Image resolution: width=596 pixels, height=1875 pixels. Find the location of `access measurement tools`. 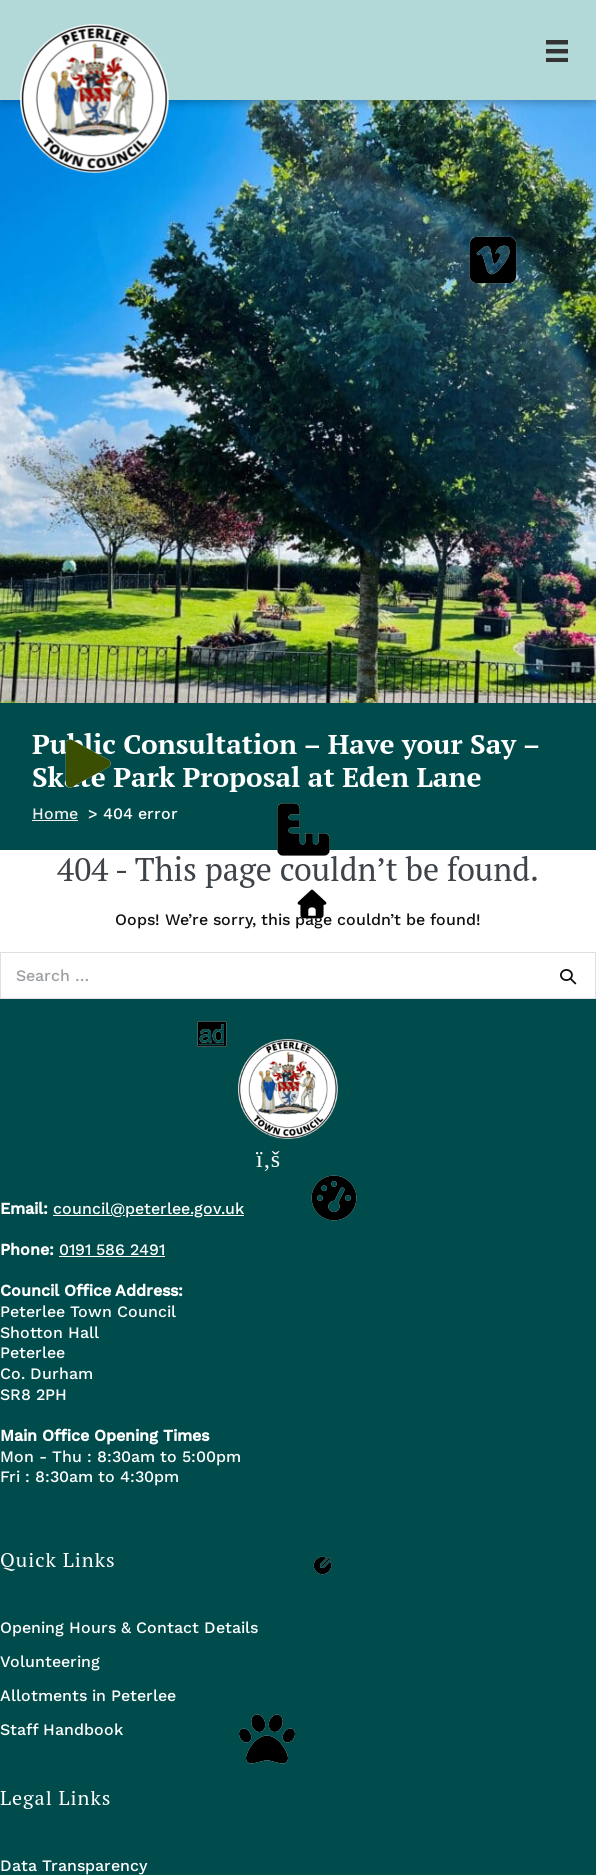

access measurement tools is located at coordinates (303, 829).